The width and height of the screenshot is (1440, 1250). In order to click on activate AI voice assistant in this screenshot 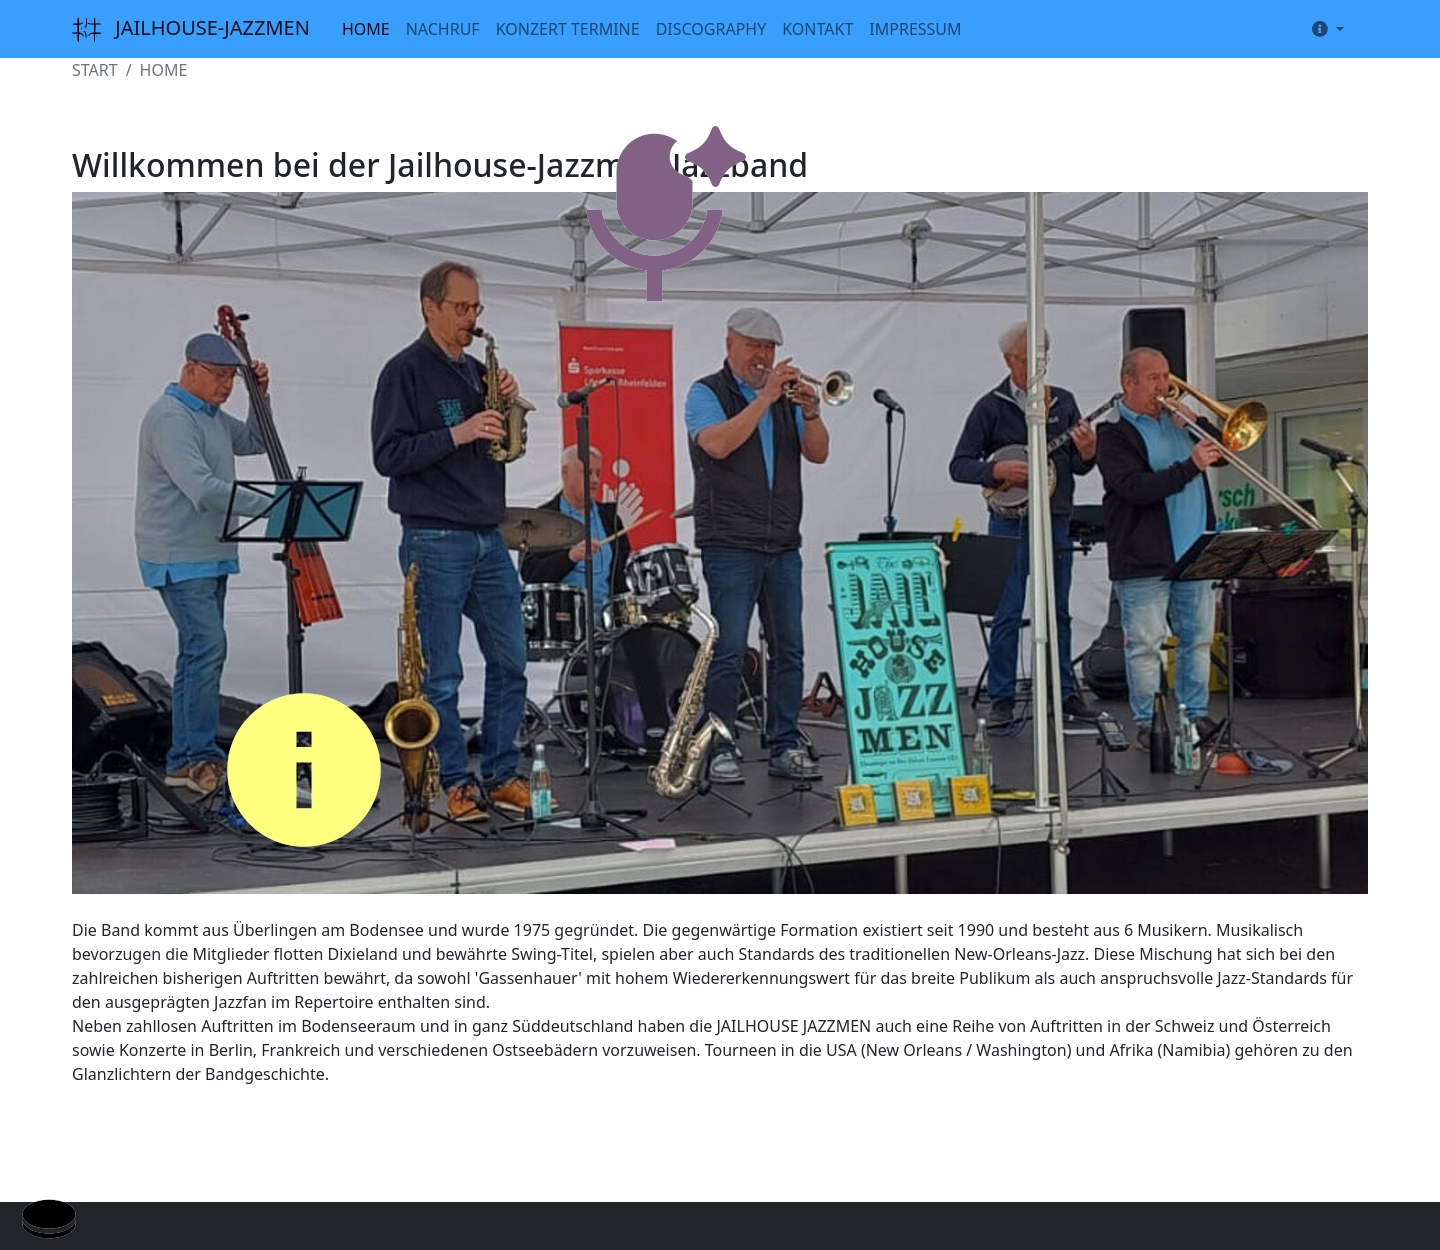, I will do `click(654, 217)`.